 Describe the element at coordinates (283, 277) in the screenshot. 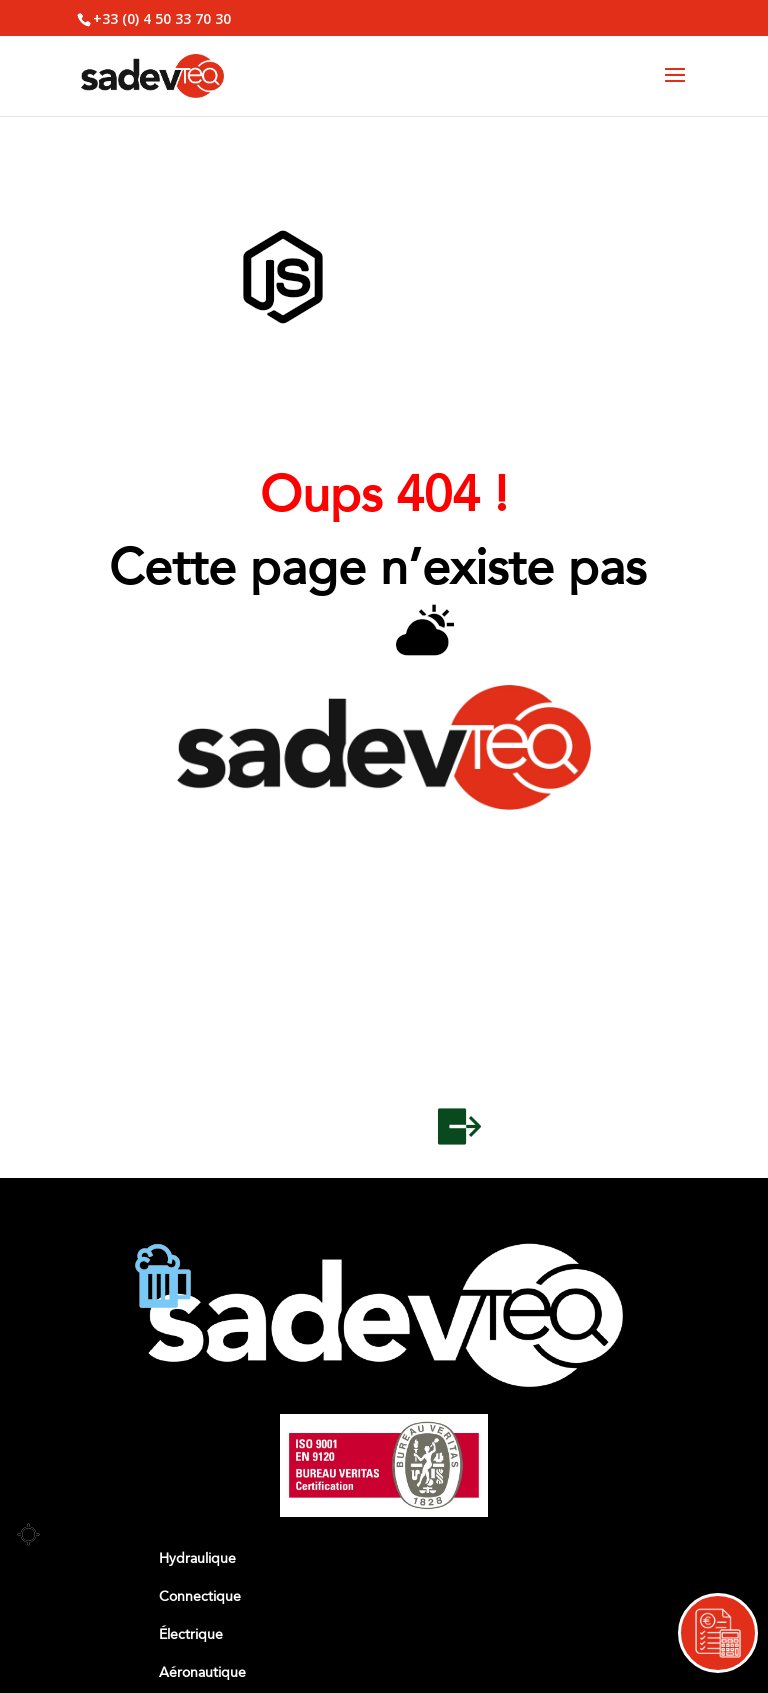

I see `Node.js runtime or server-side JavaScript indicator` at that location.